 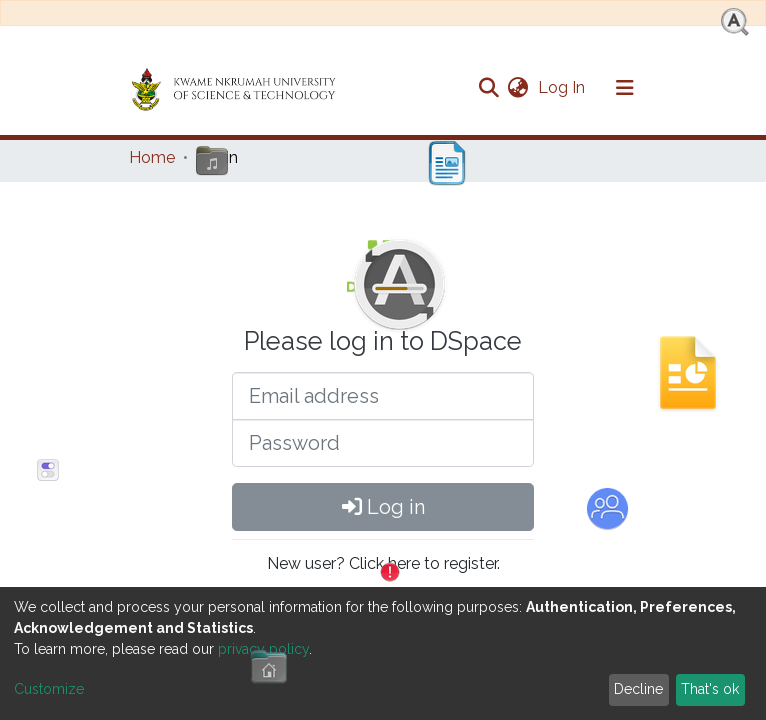 I want to click on a google slides presentation file, so click(x=688, y=374).